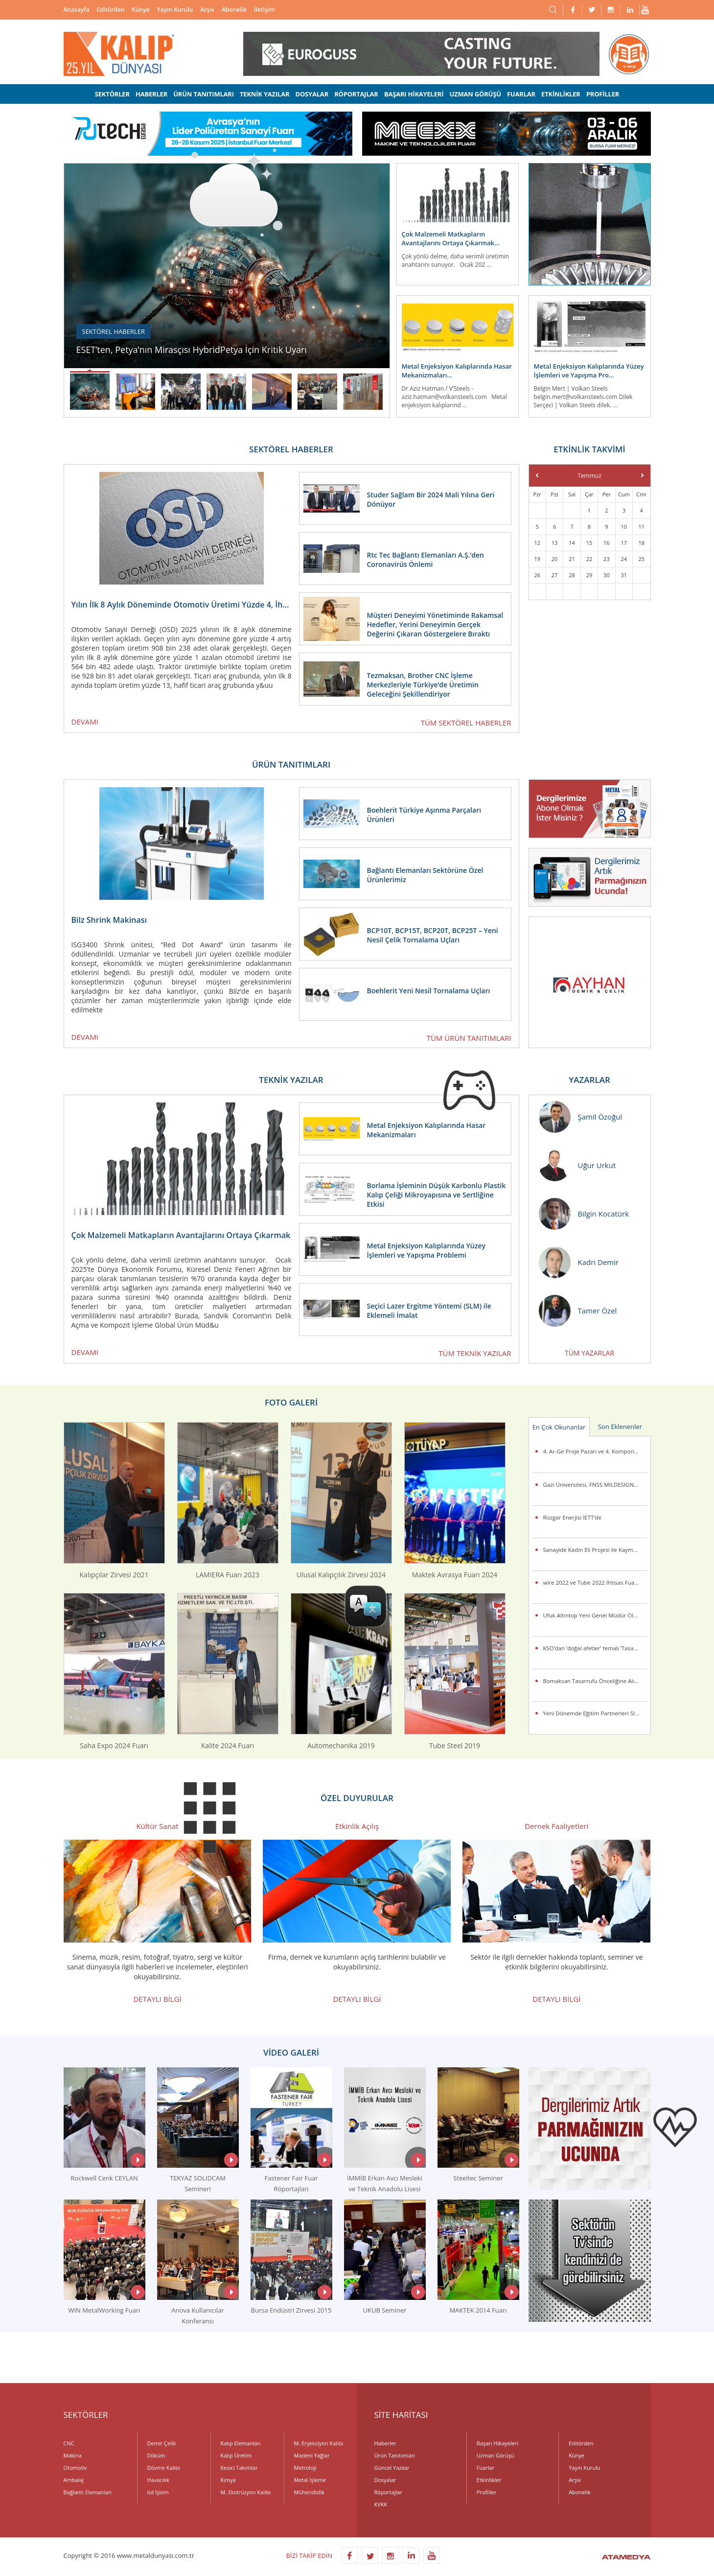 This screenshot has width=714, height=2576. Describe the element at coordinates (366, 1606) in the screenshot. I see `open the translate app` at that location.